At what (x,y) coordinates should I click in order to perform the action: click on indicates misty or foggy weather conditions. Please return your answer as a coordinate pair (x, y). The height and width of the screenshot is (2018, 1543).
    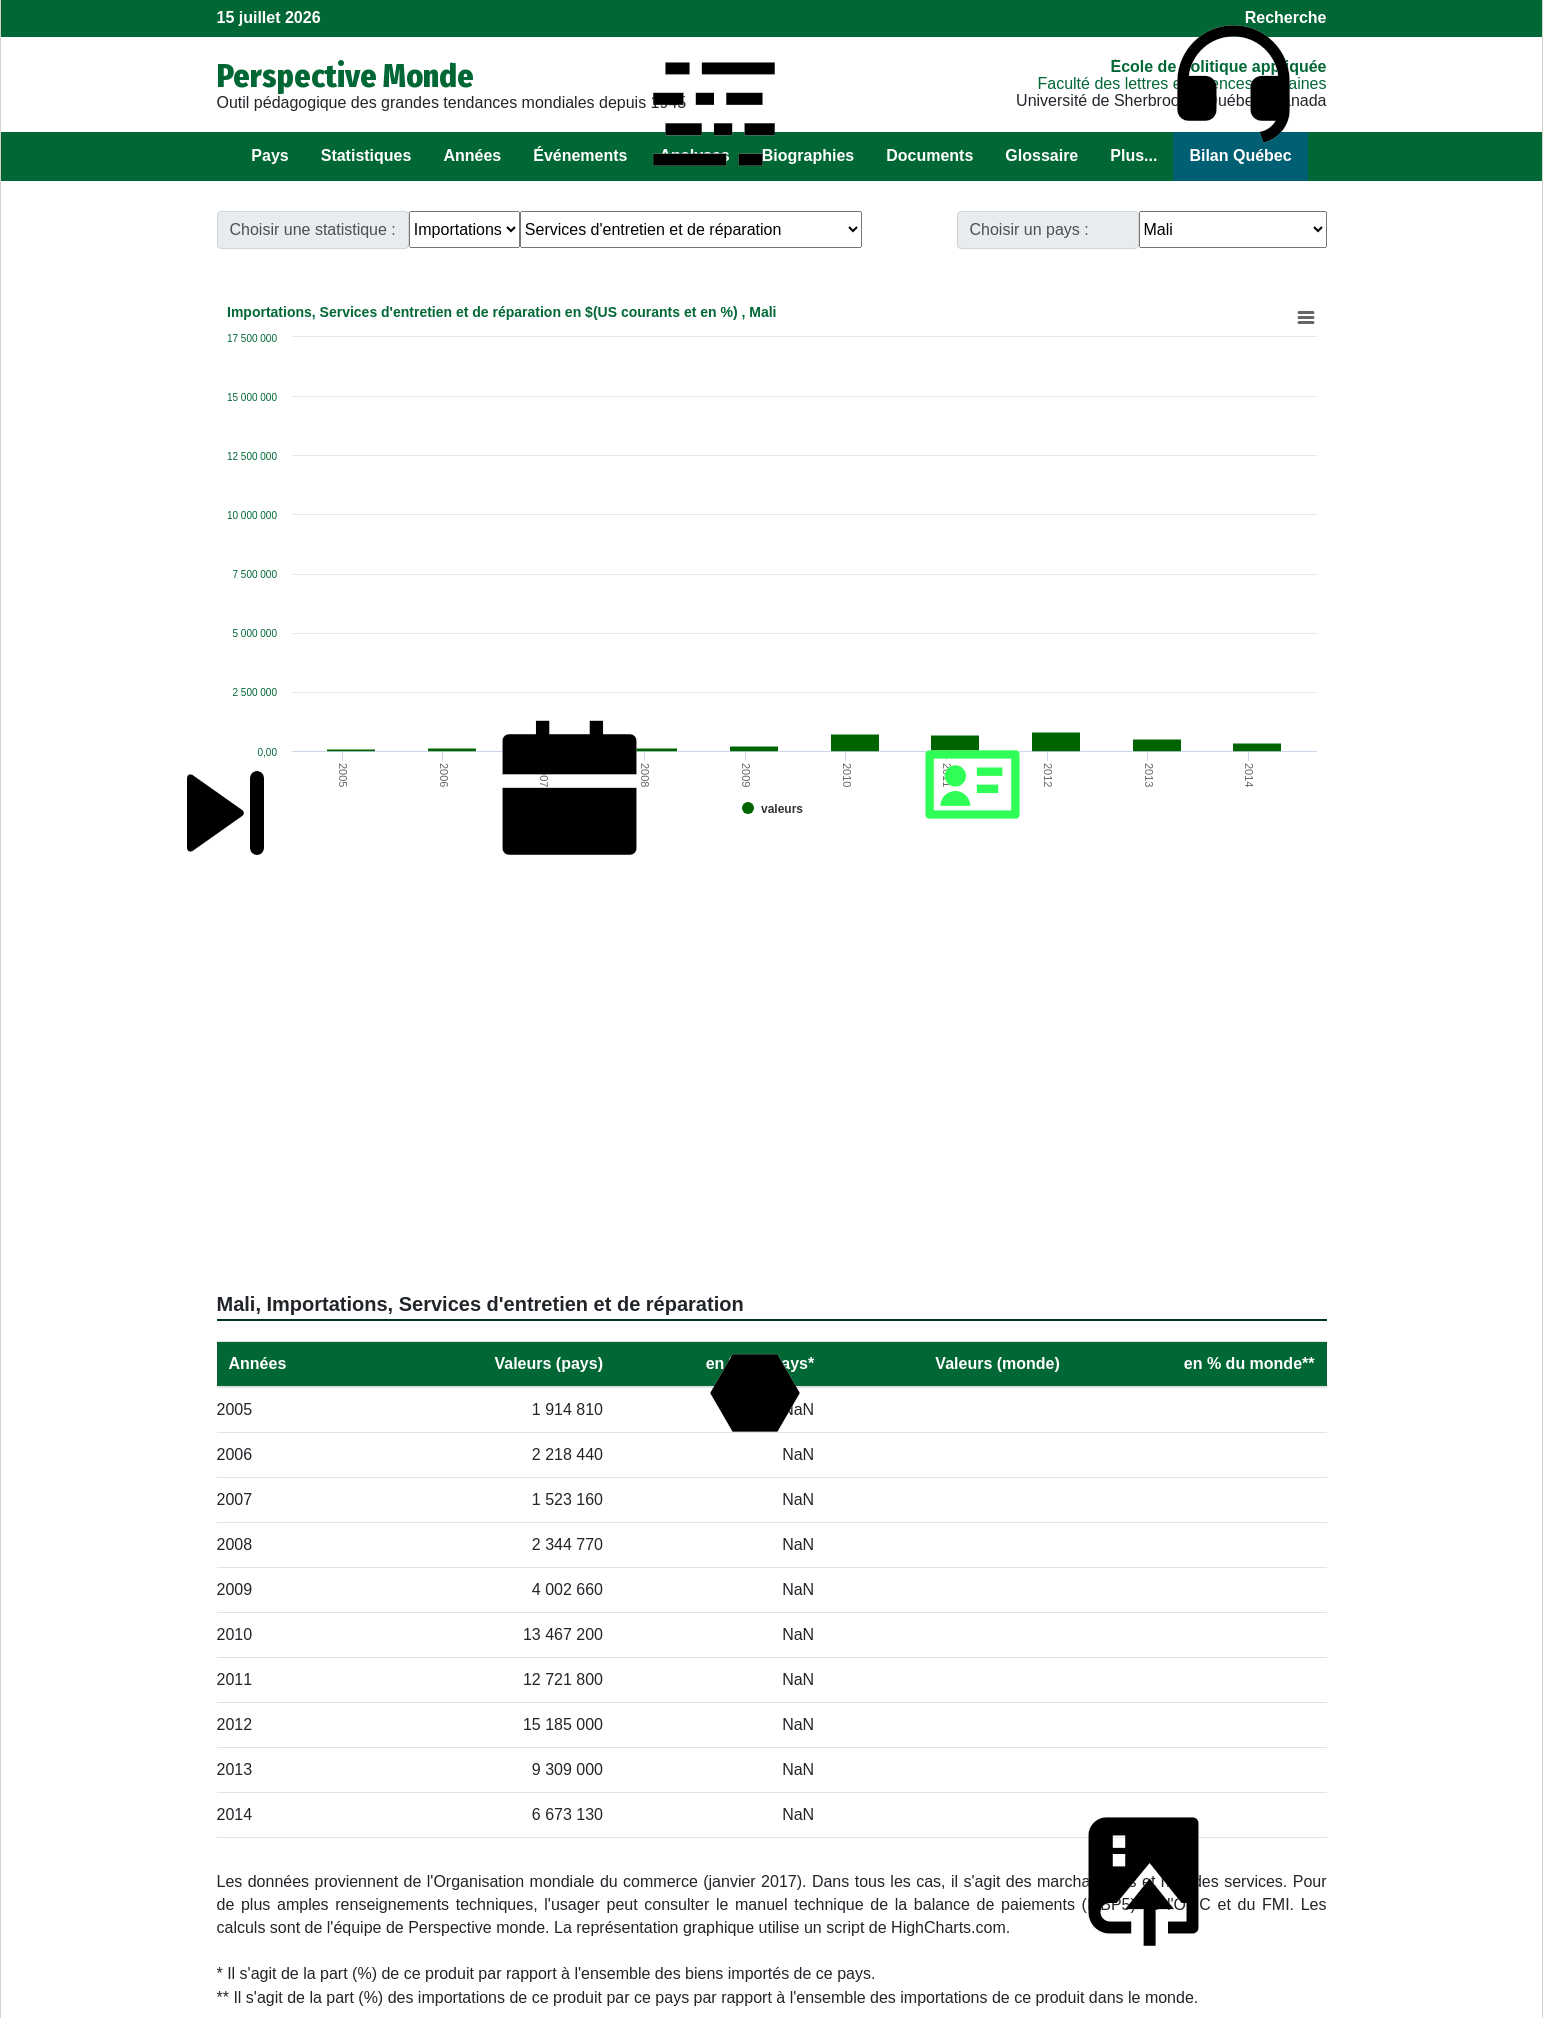
    Looking at the image, I should click on (714, 111).